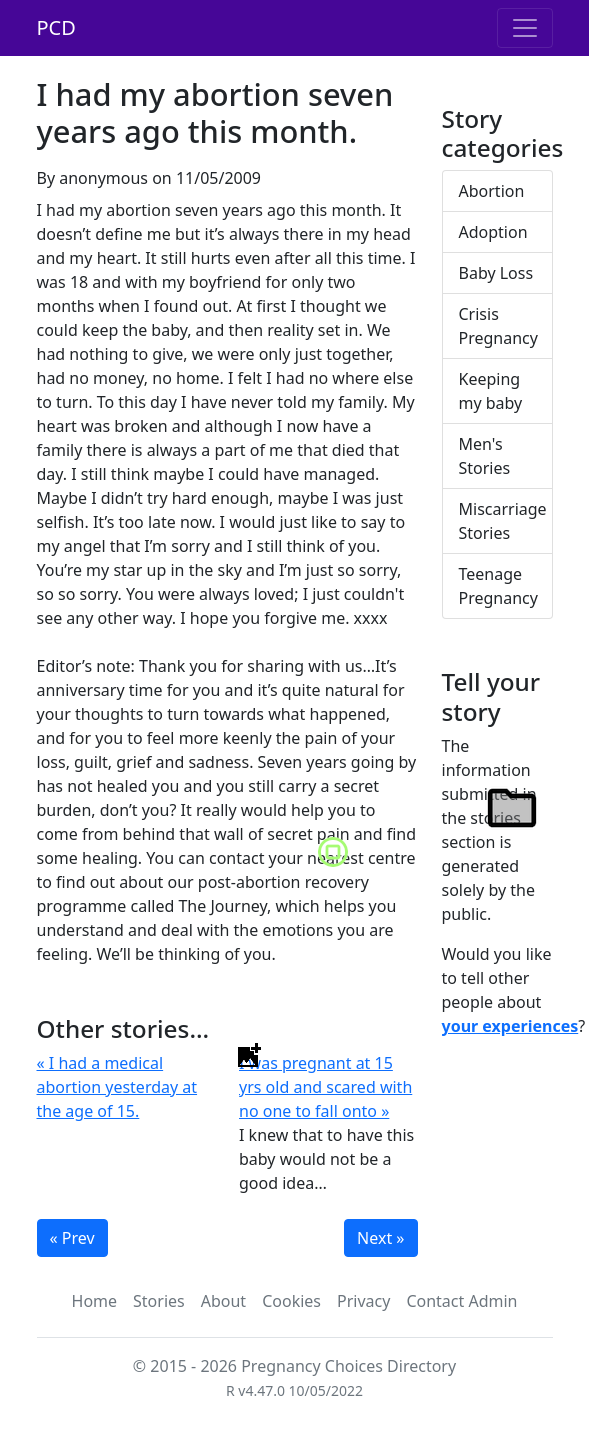 This screenshot has width=589, height=1434. What do you see at coordinates (512, 808) in the screenshot?
I see `access files and documents` at bounding box center [512, 808].